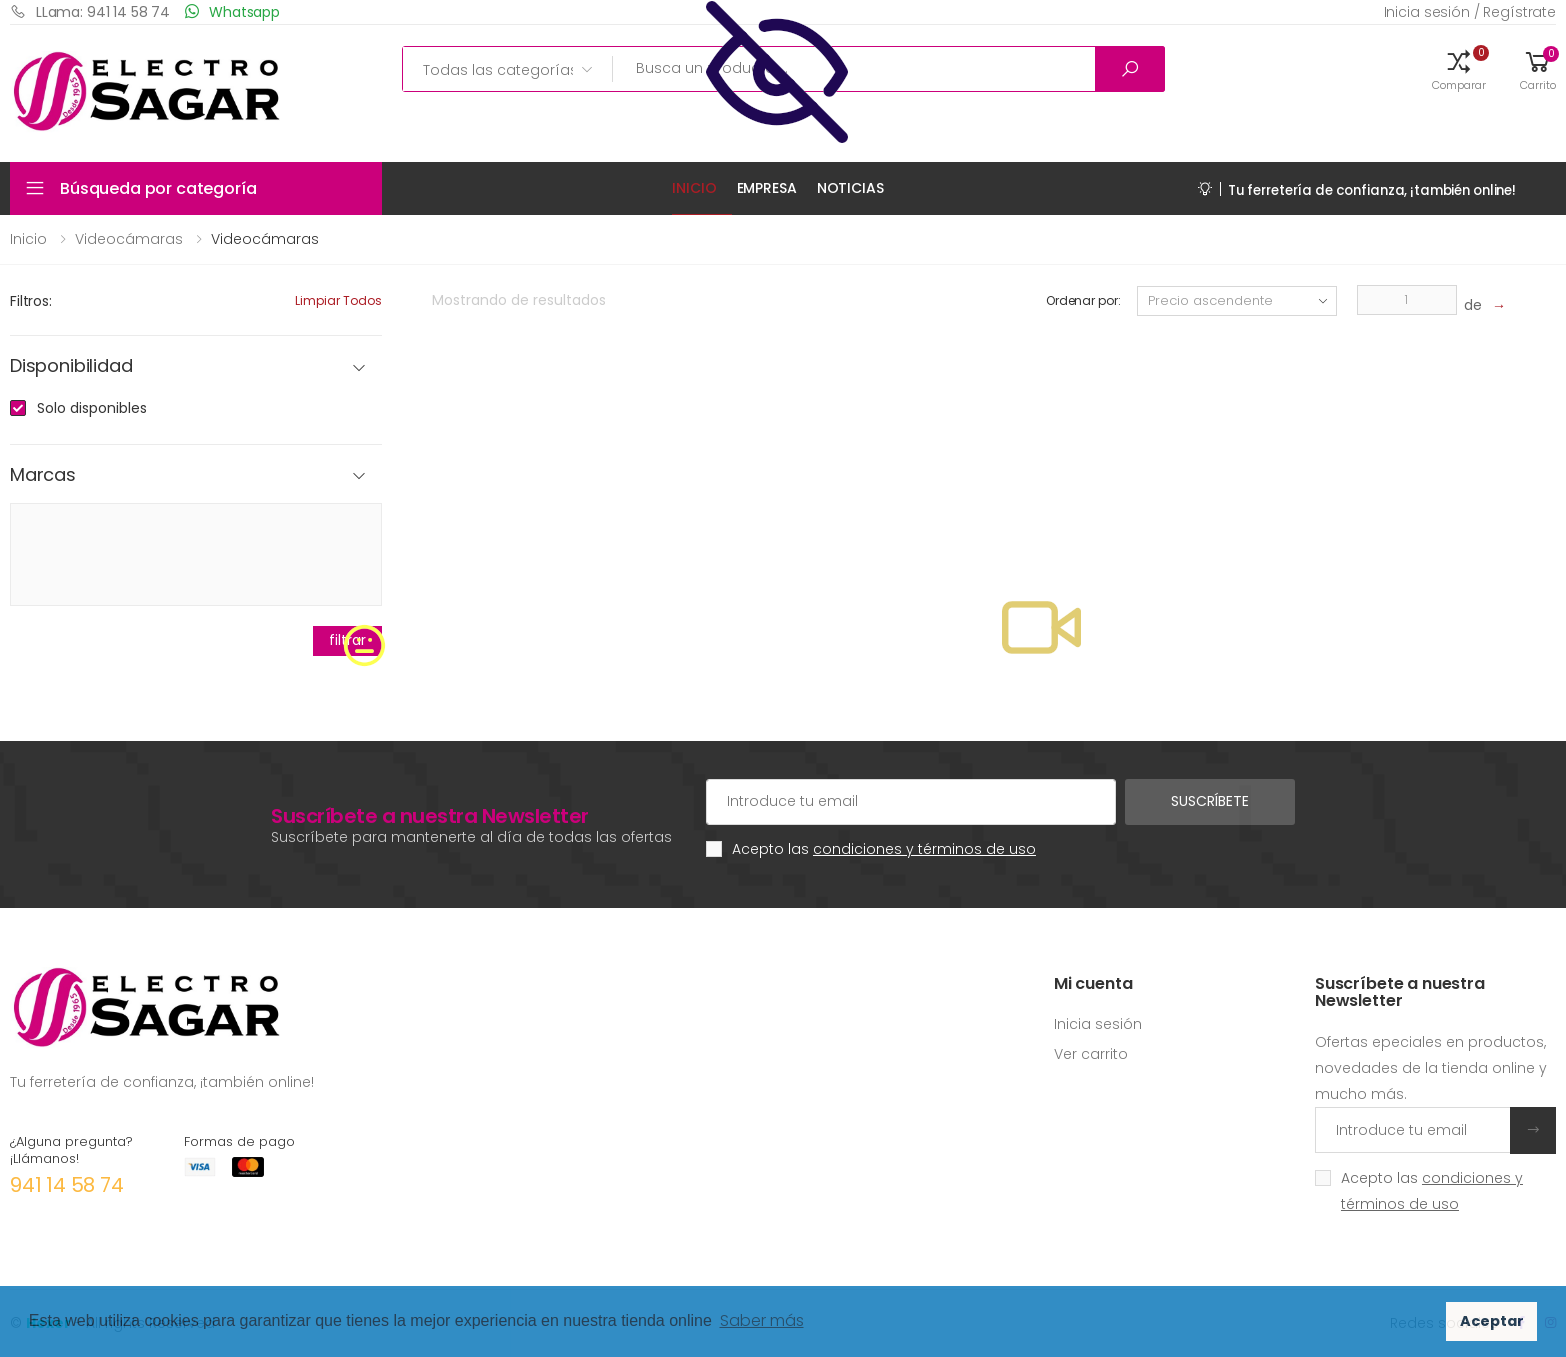 Image resolution: width=1566 pixels, height=1357 pixels. What do you see at coordinates (1041, 627) in the screenshot?
I see `start recording a video` at bounding box center [1041, 627].